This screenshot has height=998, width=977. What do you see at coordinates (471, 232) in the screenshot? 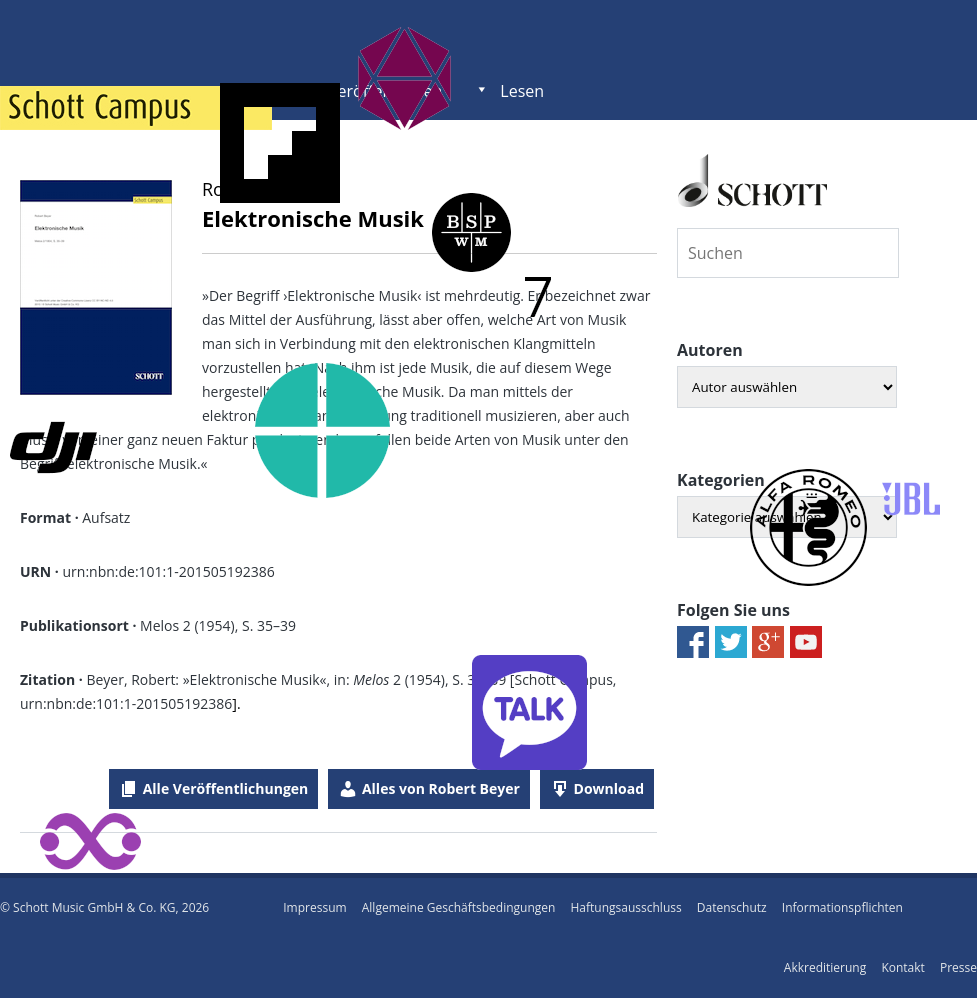
I see `bspwm tiling window manager logo` at bounding box center [471, 232].